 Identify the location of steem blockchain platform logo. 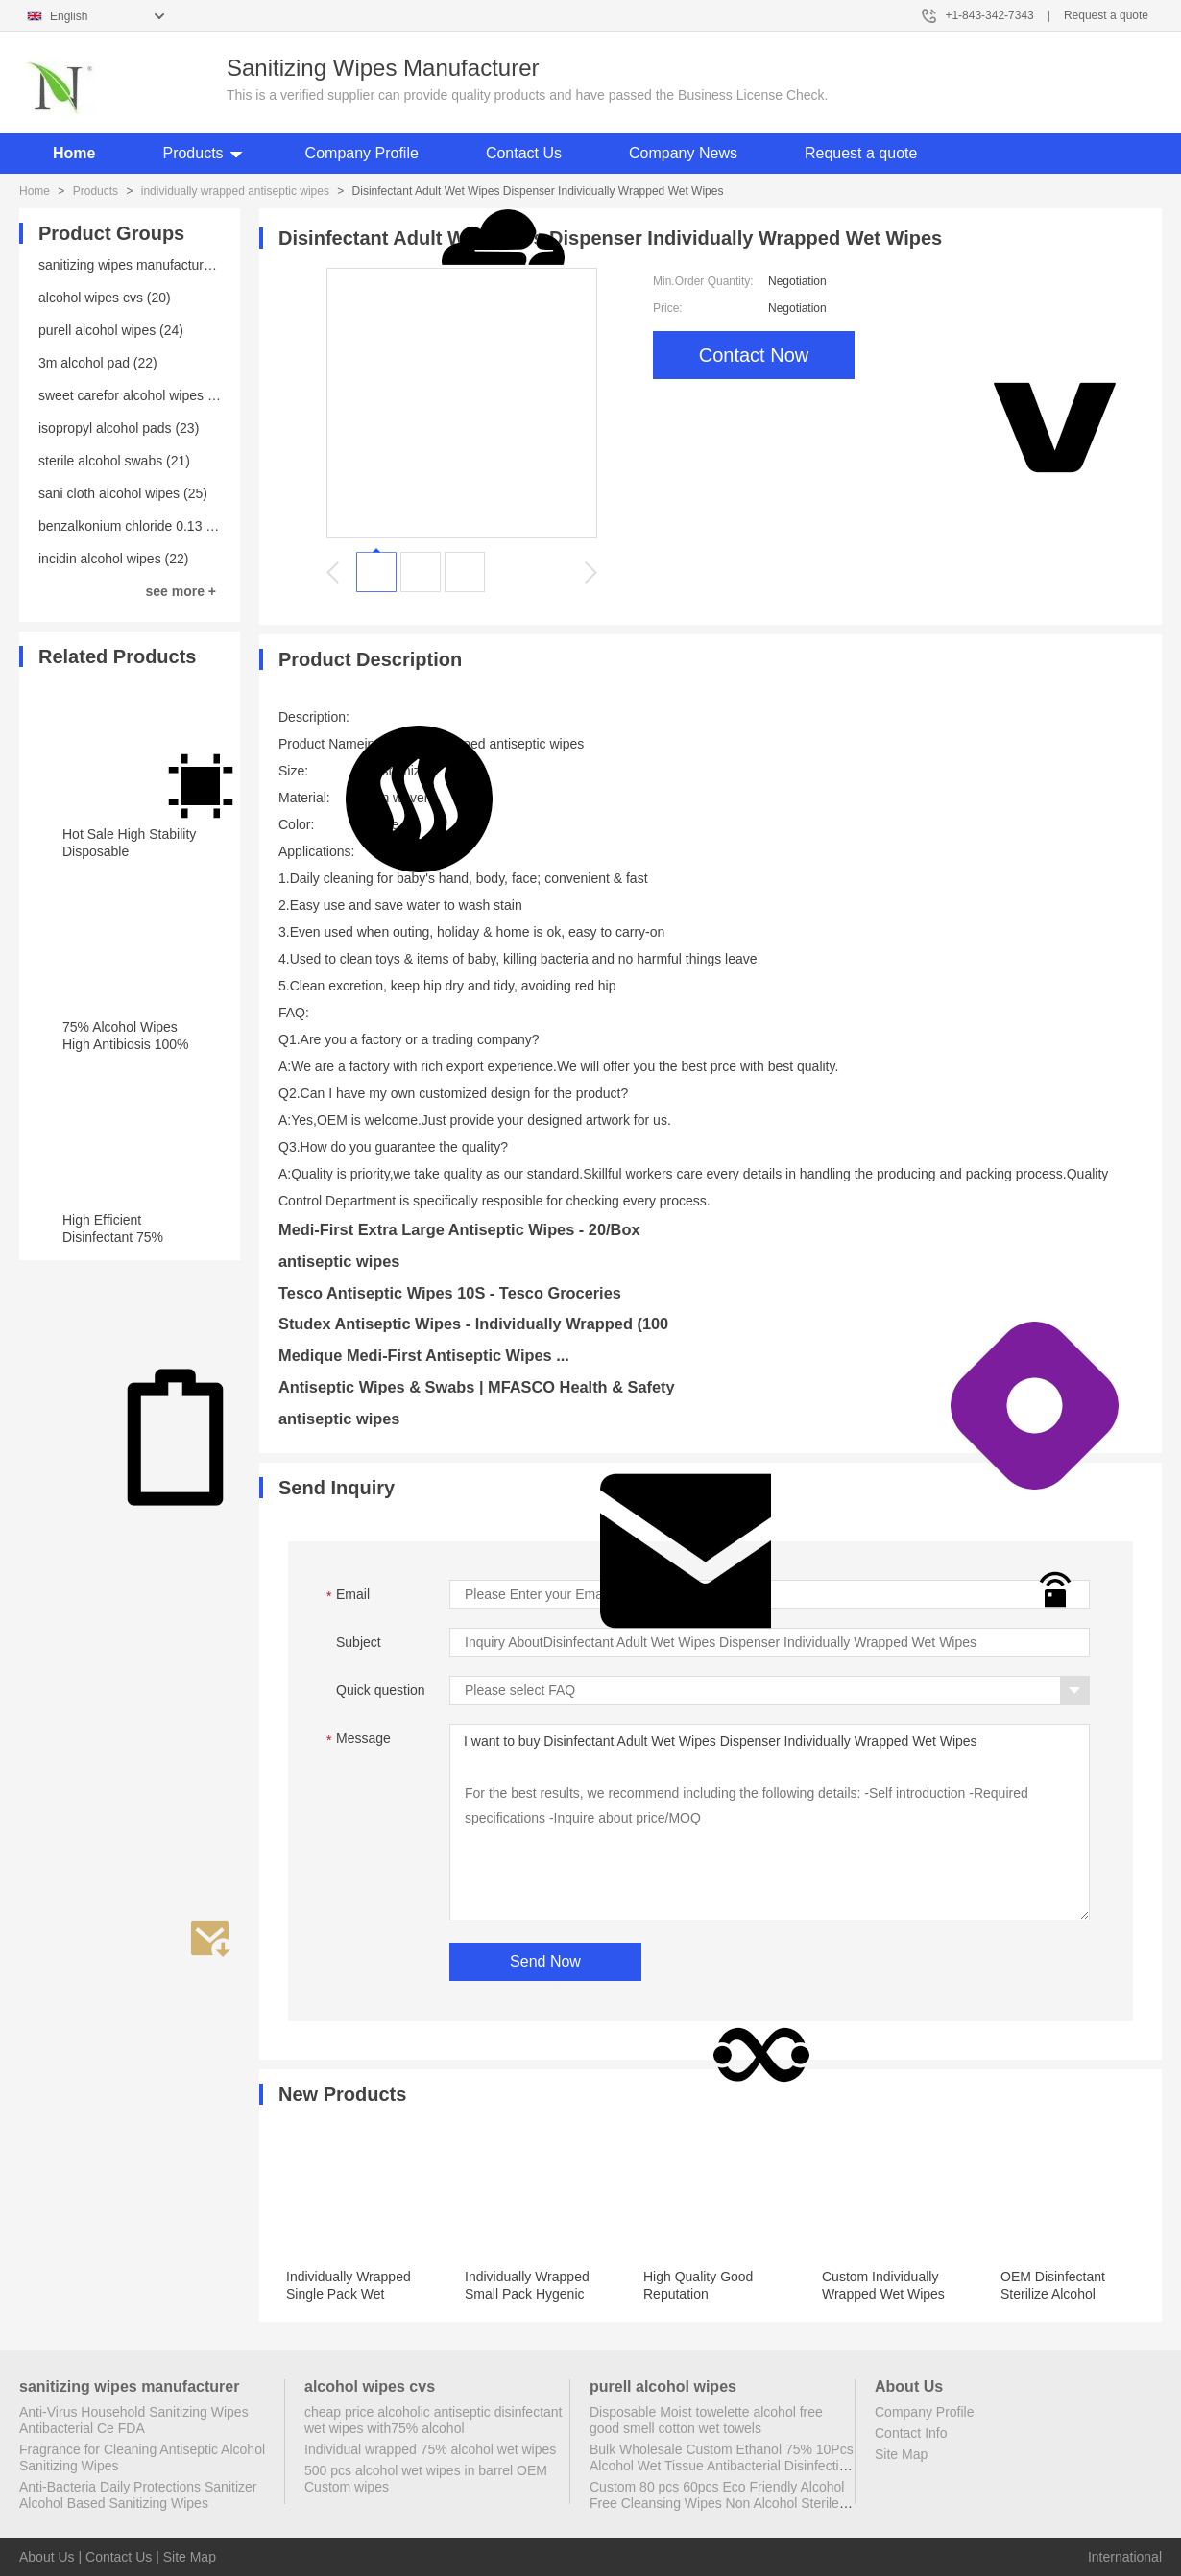
(419, 799).